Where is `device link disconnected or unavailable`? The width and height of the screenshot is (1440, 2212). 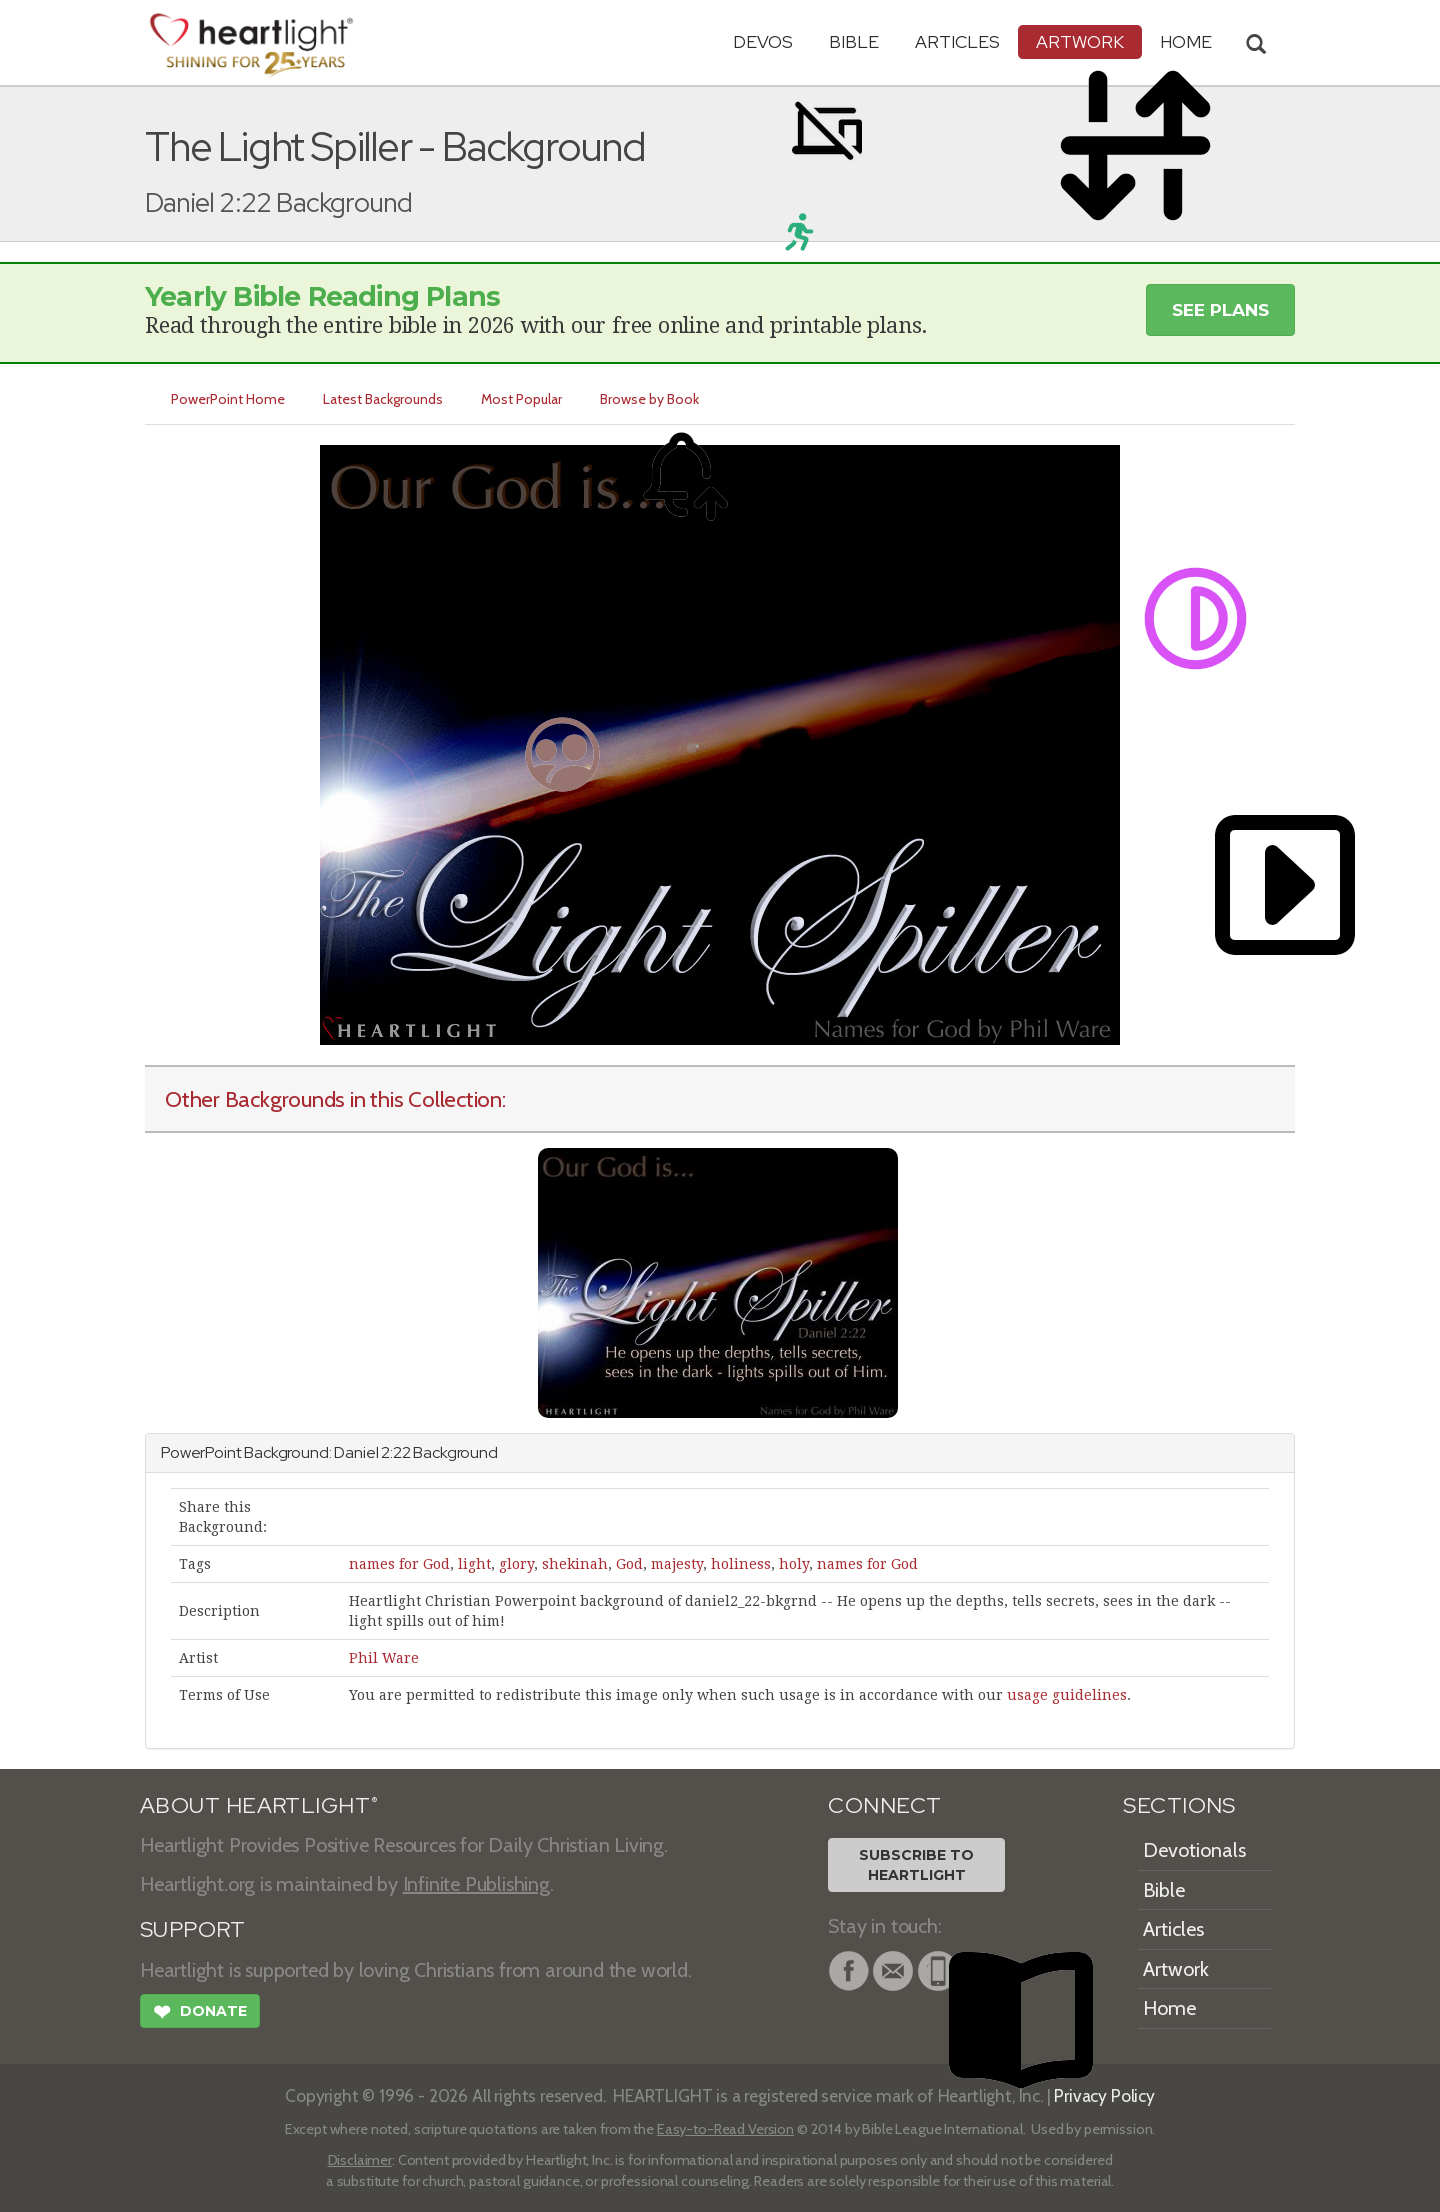 device link disconnected or unavailable is located at coordinates (827, 131).